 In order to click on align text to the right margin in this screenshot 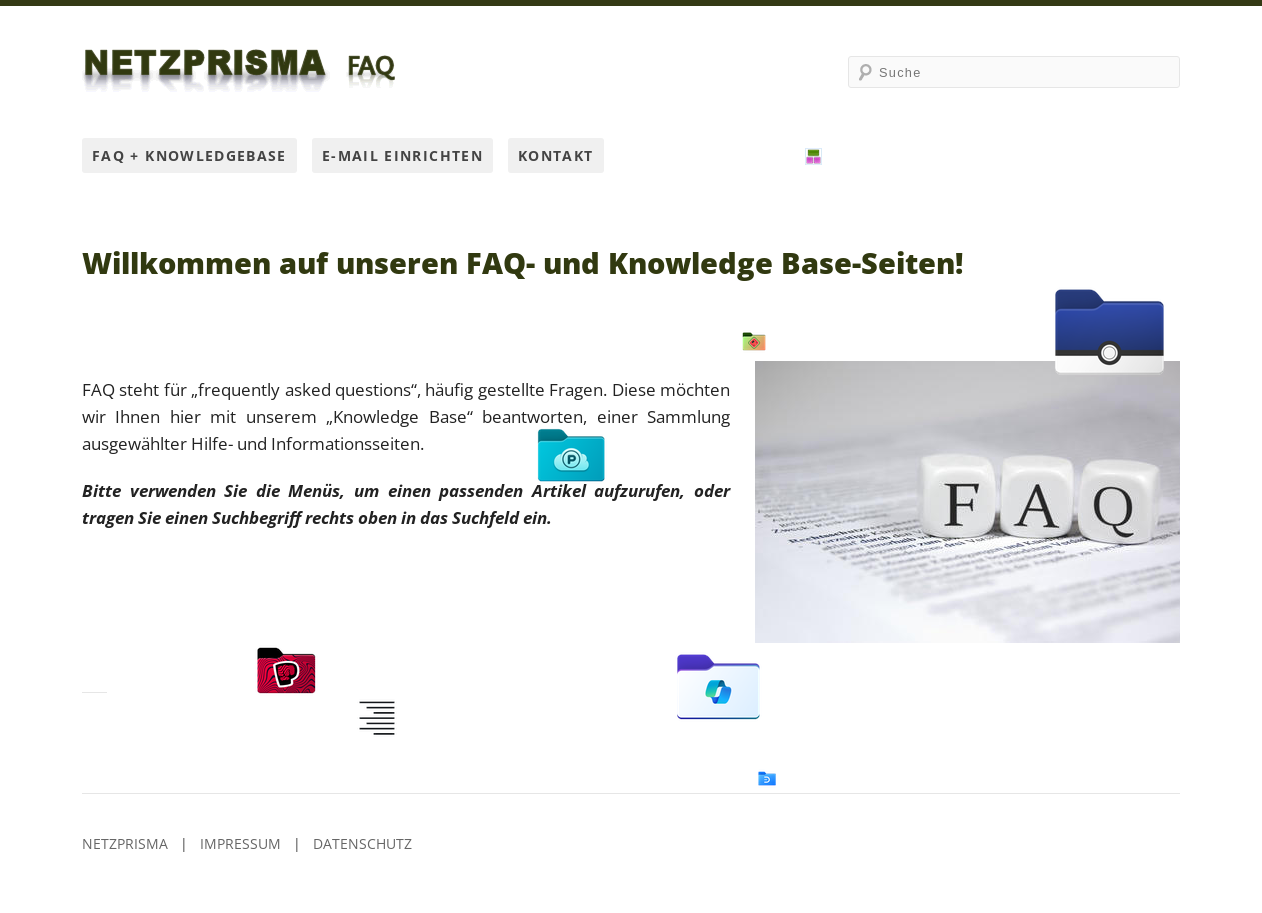, I will do `click(377, 719)`.